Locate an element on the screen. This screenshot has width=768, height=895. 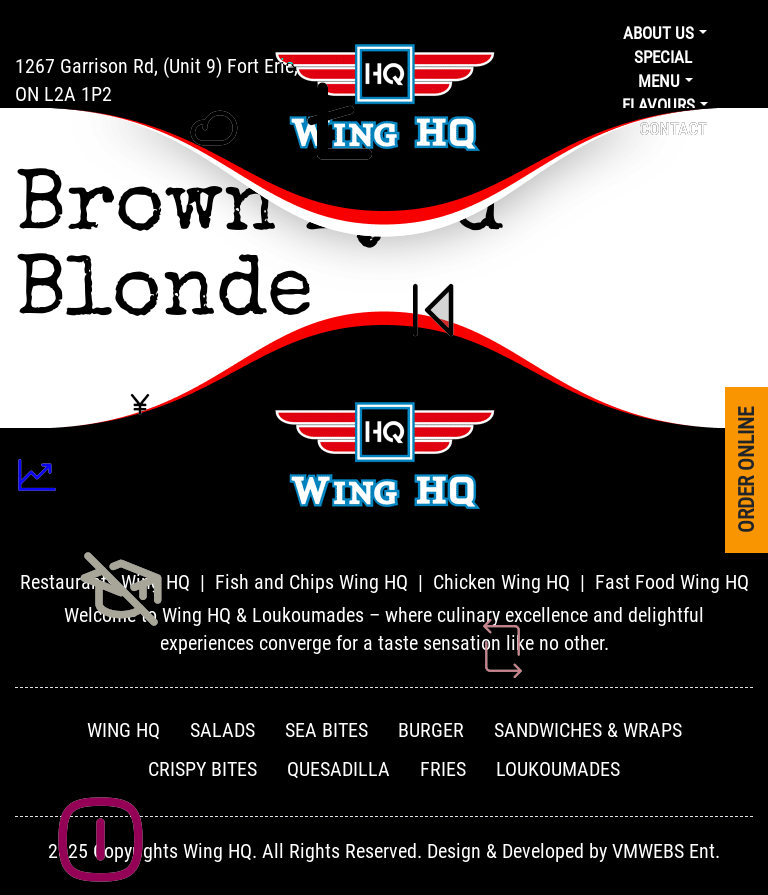
rotate device orientation is located at coordinates (502, 648).